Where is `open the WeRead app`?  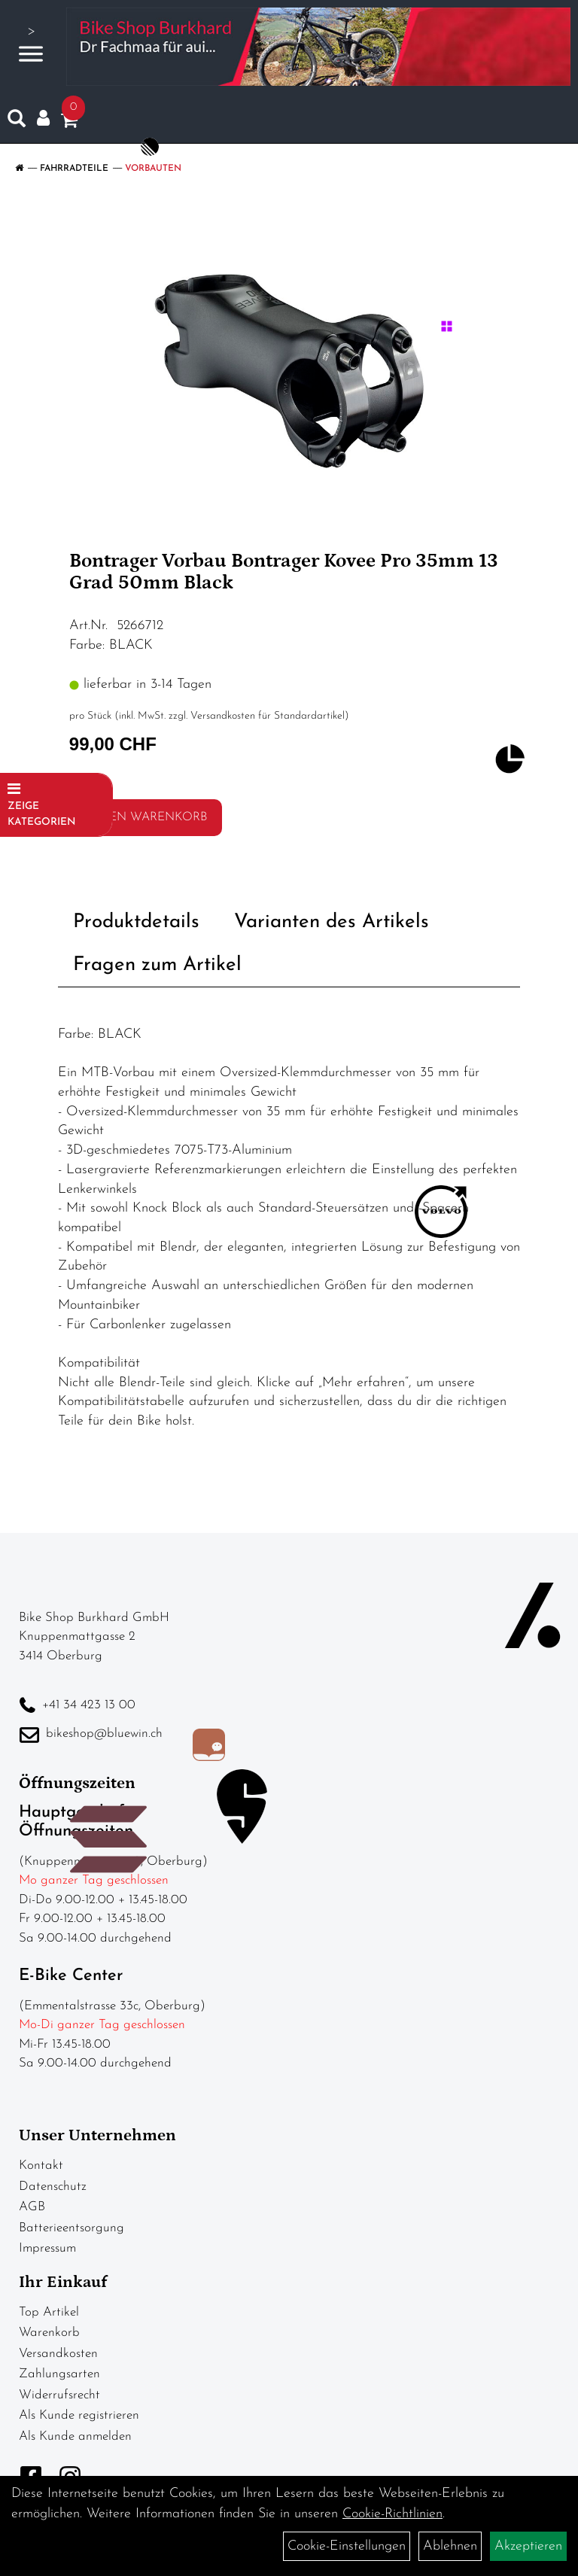 open the WeRead app is located at coordinates (208, 1744).